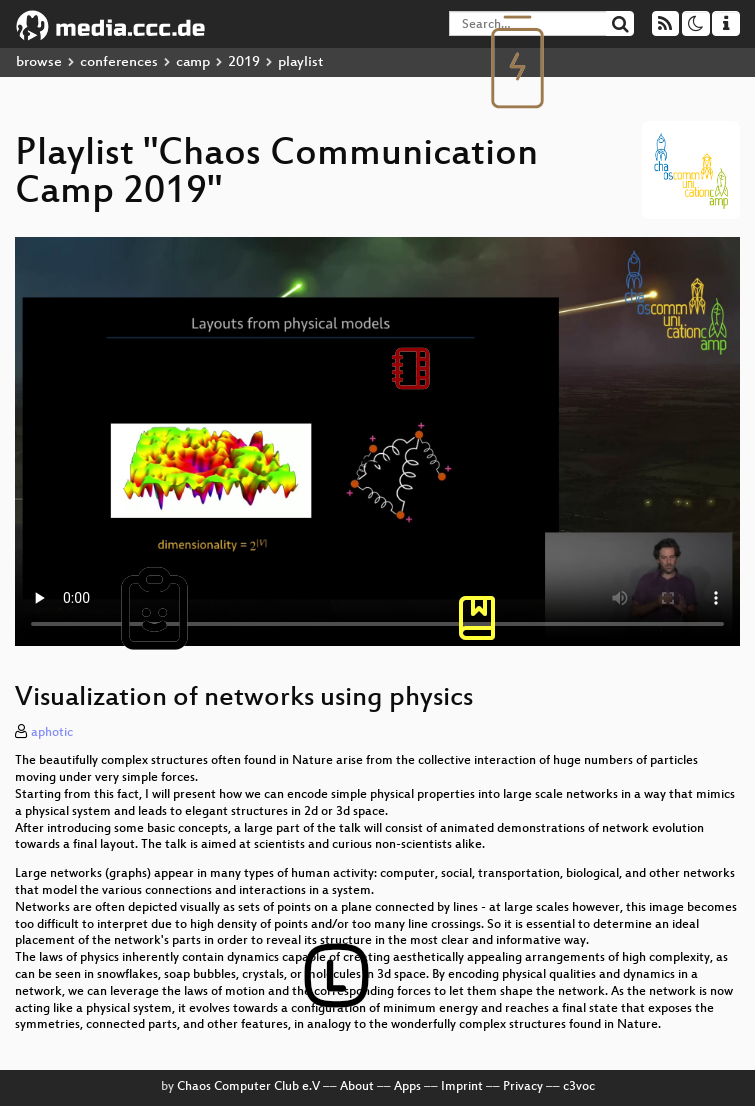 Image resolution: width=755 pixels, height=1106 pixels. Describe the element at coordinates (517, 63) in the screenshot. I see `indicates device is currently charging` at that location.